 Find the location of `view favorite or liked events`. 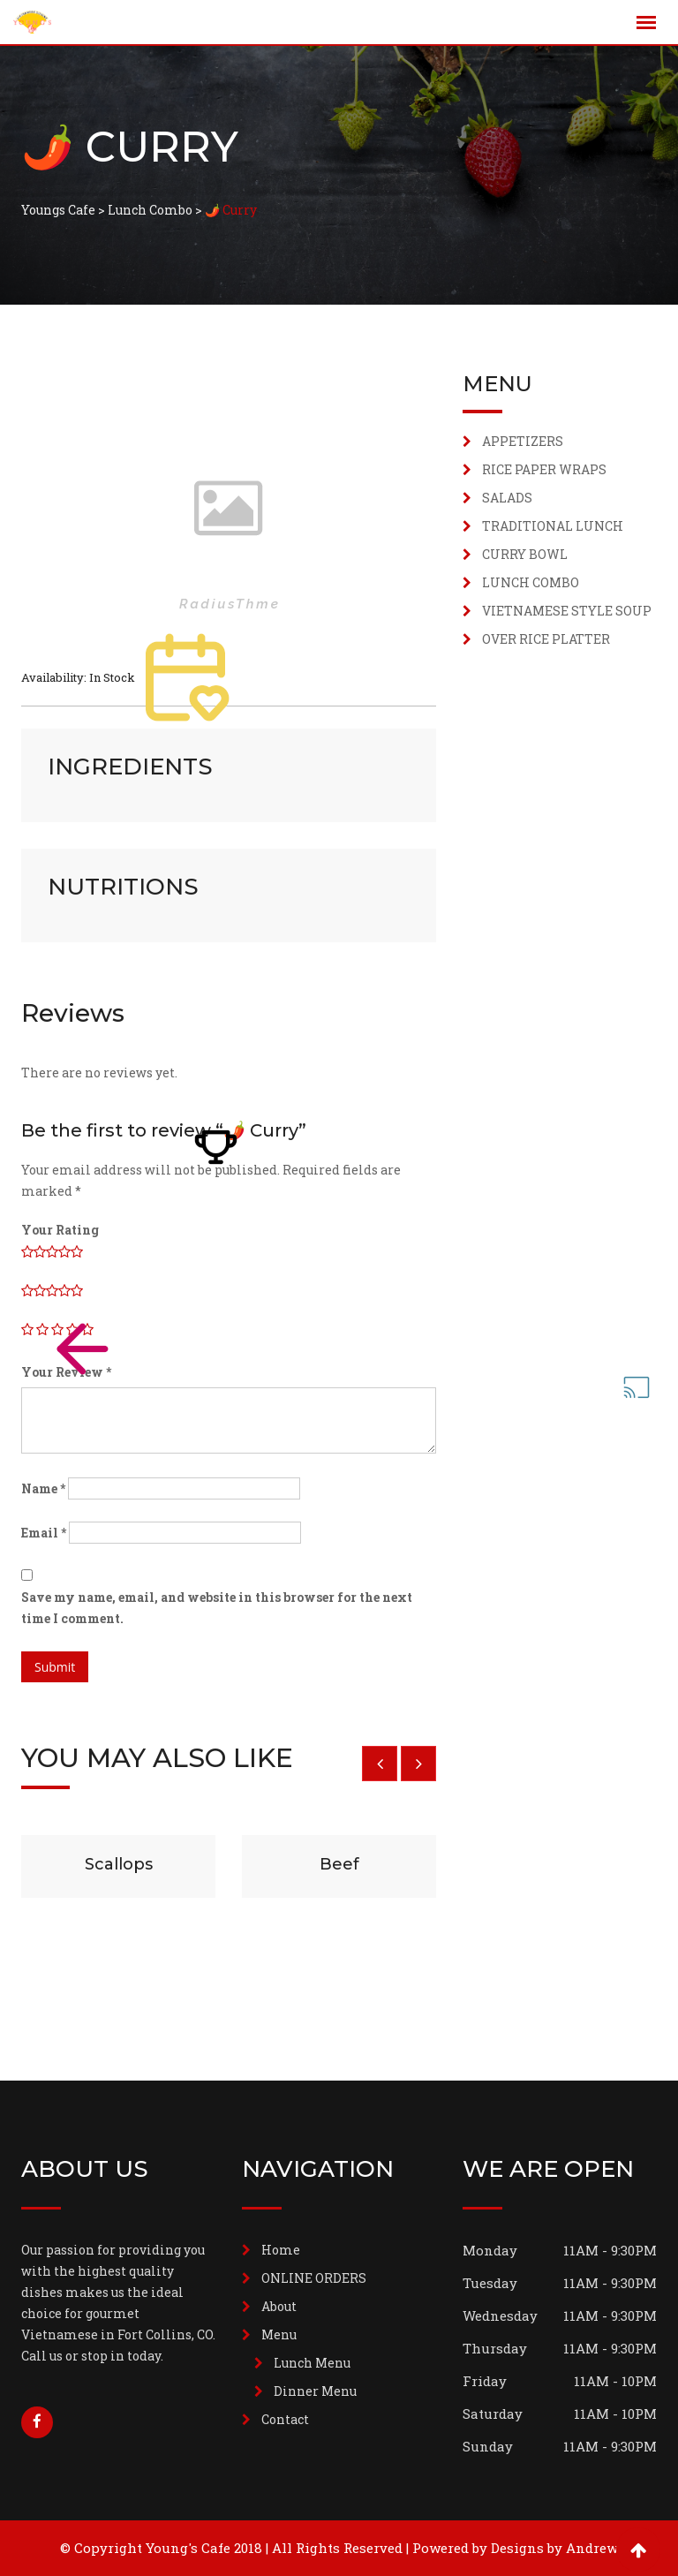

view favorite or liked events is located at coordinates (185, 677).